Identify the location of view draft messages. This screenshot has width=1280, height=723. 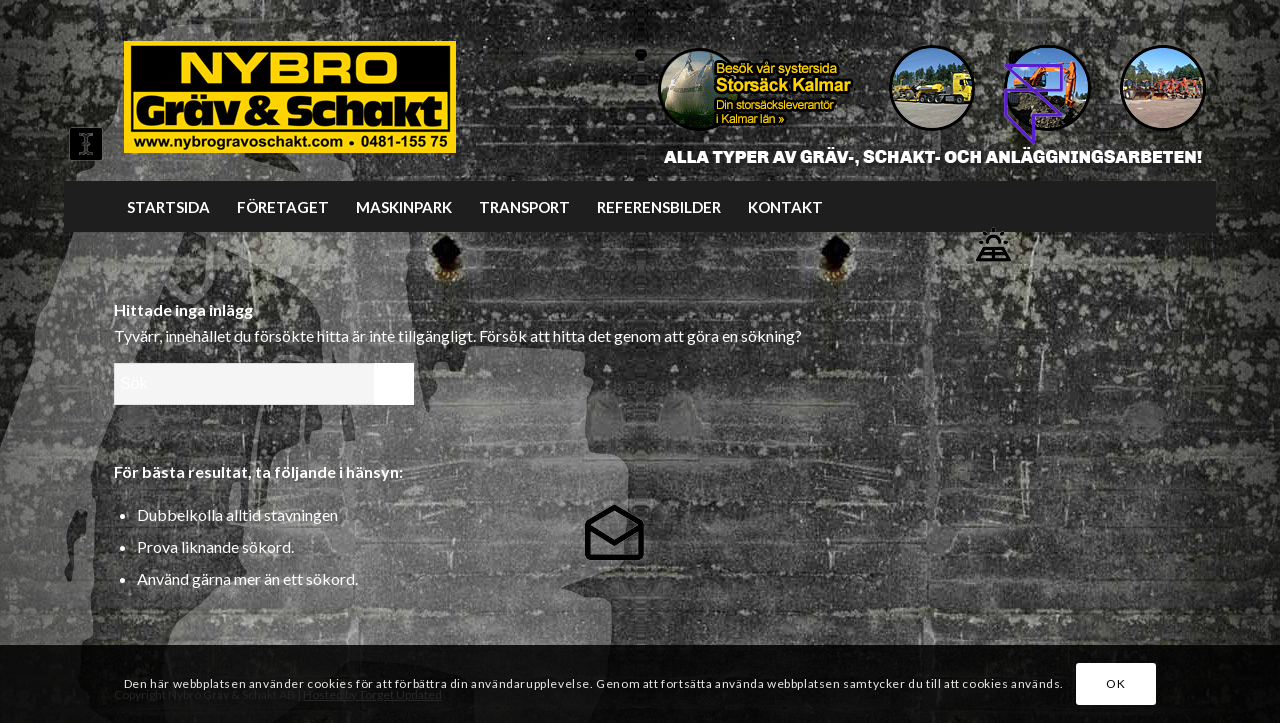
(614, 536).